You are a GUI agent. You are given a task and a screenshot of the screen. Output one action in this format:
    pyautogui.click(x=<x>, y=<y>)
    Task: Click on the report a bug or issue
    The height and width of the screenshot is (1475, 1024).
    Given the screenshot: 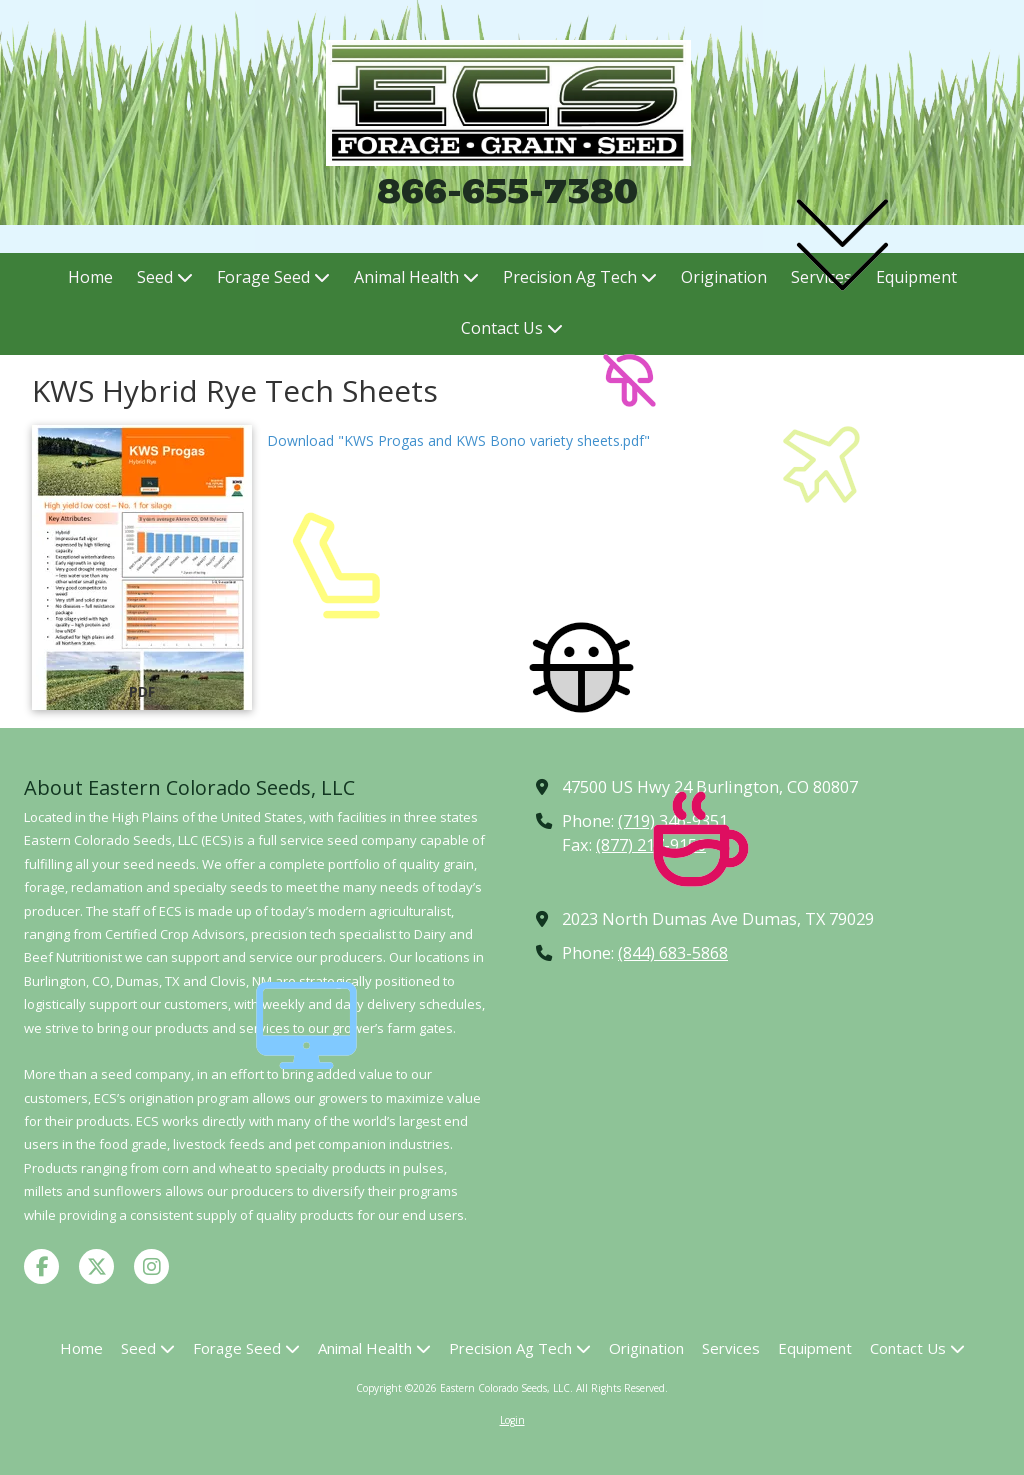 What is the action you would take?
    pyautogui.click(x=581, y=667)
    